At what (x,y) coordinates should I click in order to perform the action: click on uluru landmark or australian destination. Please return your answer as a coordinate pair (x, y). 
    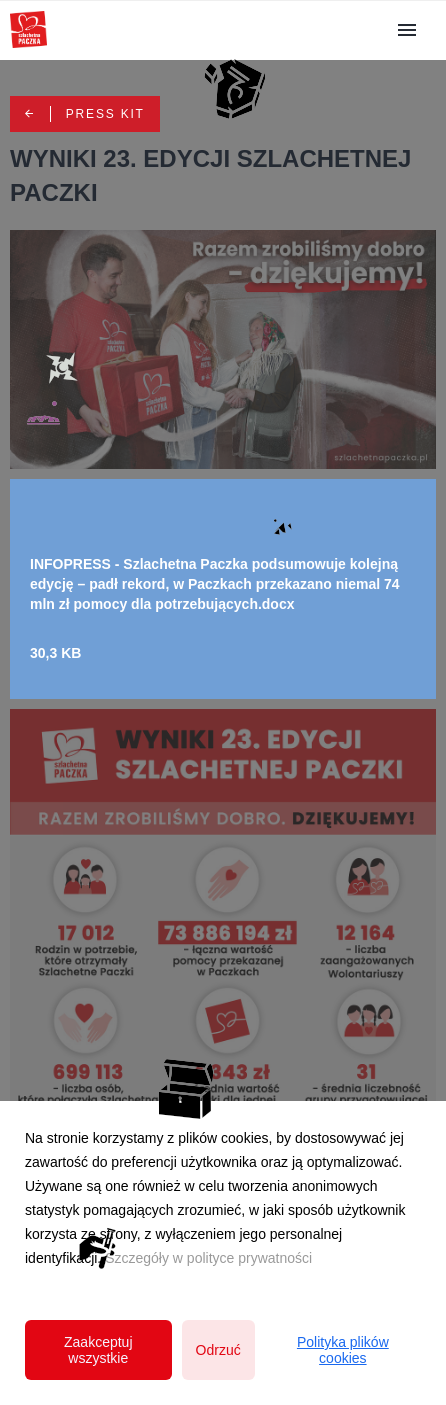
    Looking at the image, I should click on (43, 414).